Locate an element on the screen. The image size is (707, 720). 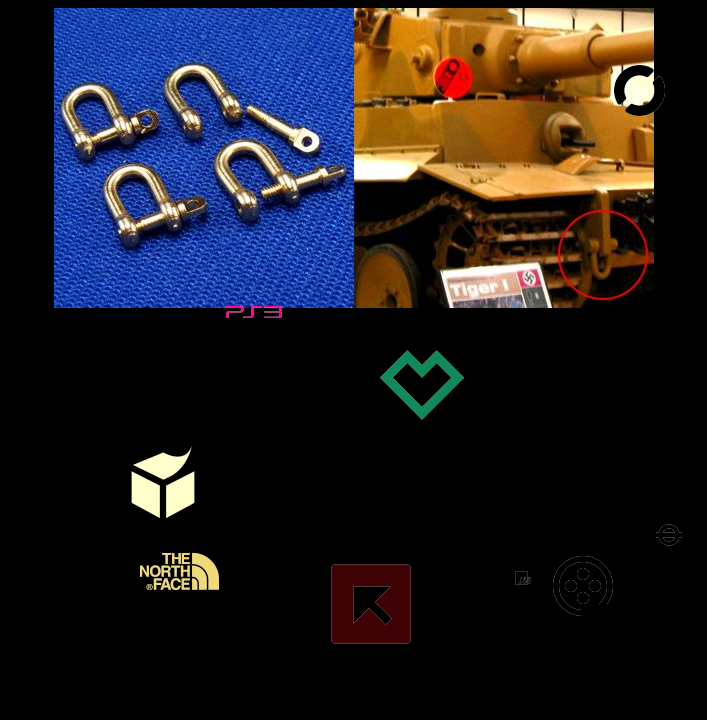
semantic web technology or linked data services is located at coordinates (163, 482).